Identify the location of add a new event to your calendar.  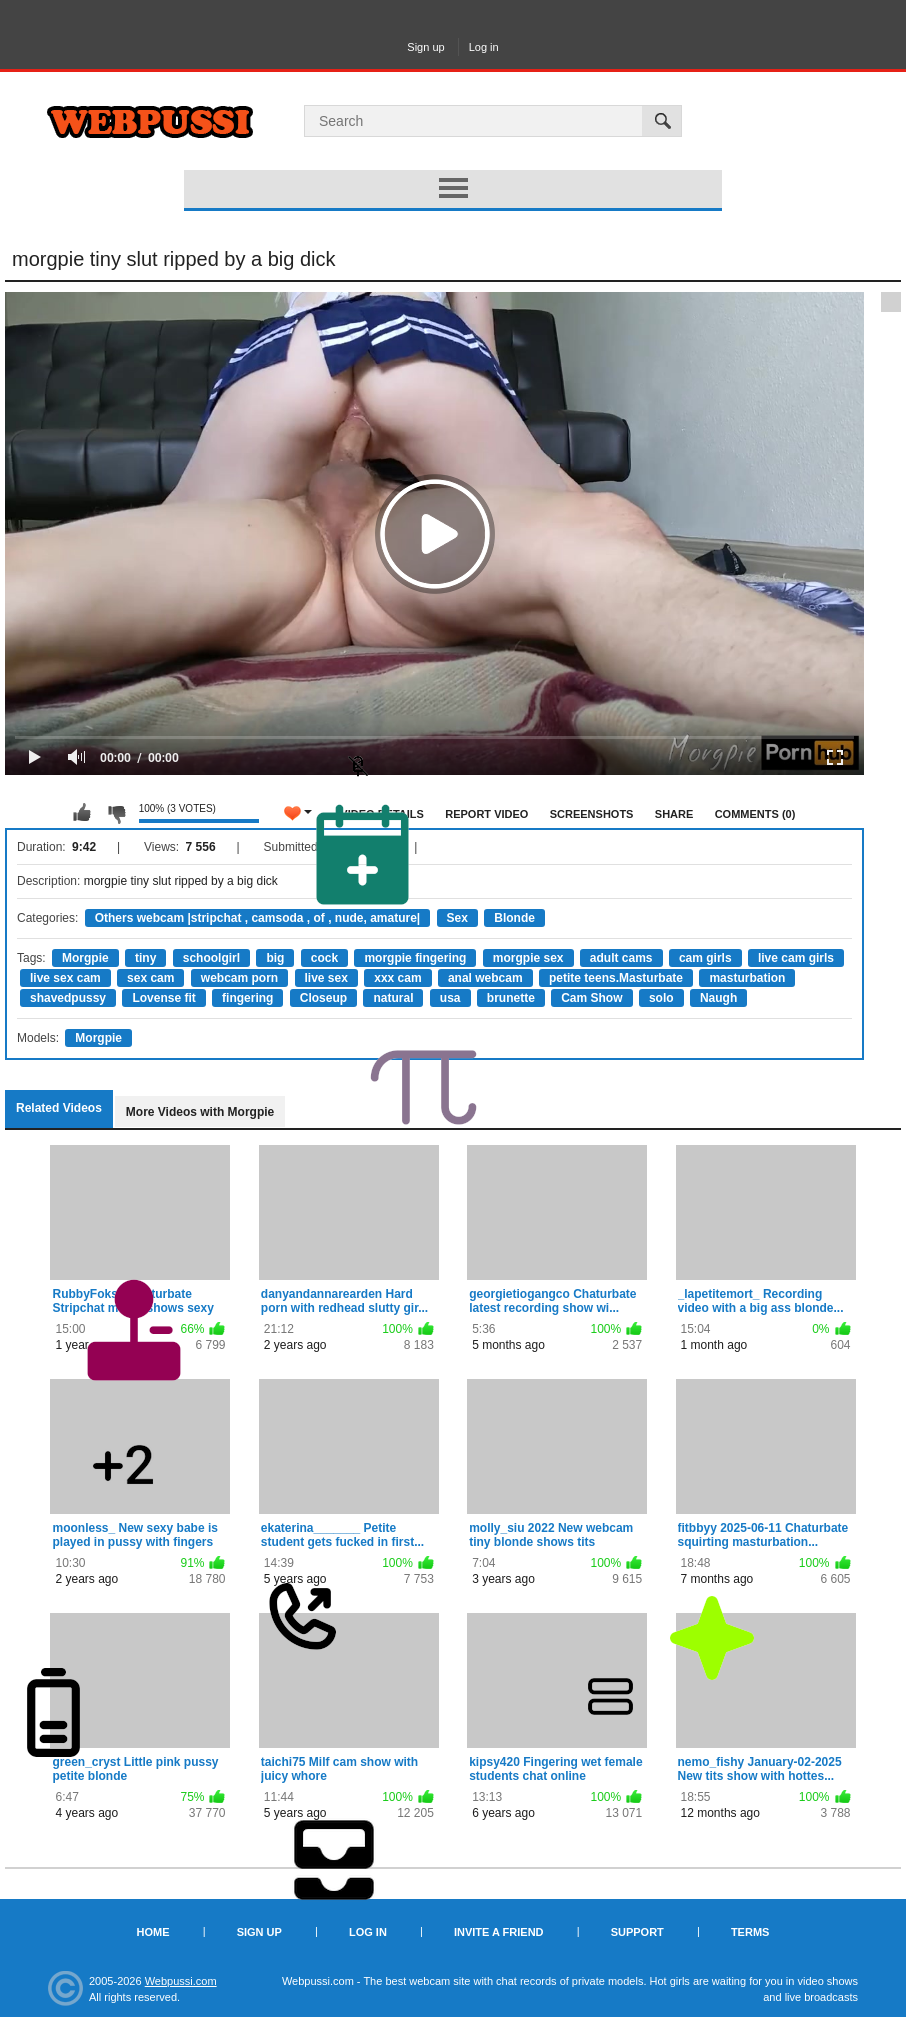
(362, 858).